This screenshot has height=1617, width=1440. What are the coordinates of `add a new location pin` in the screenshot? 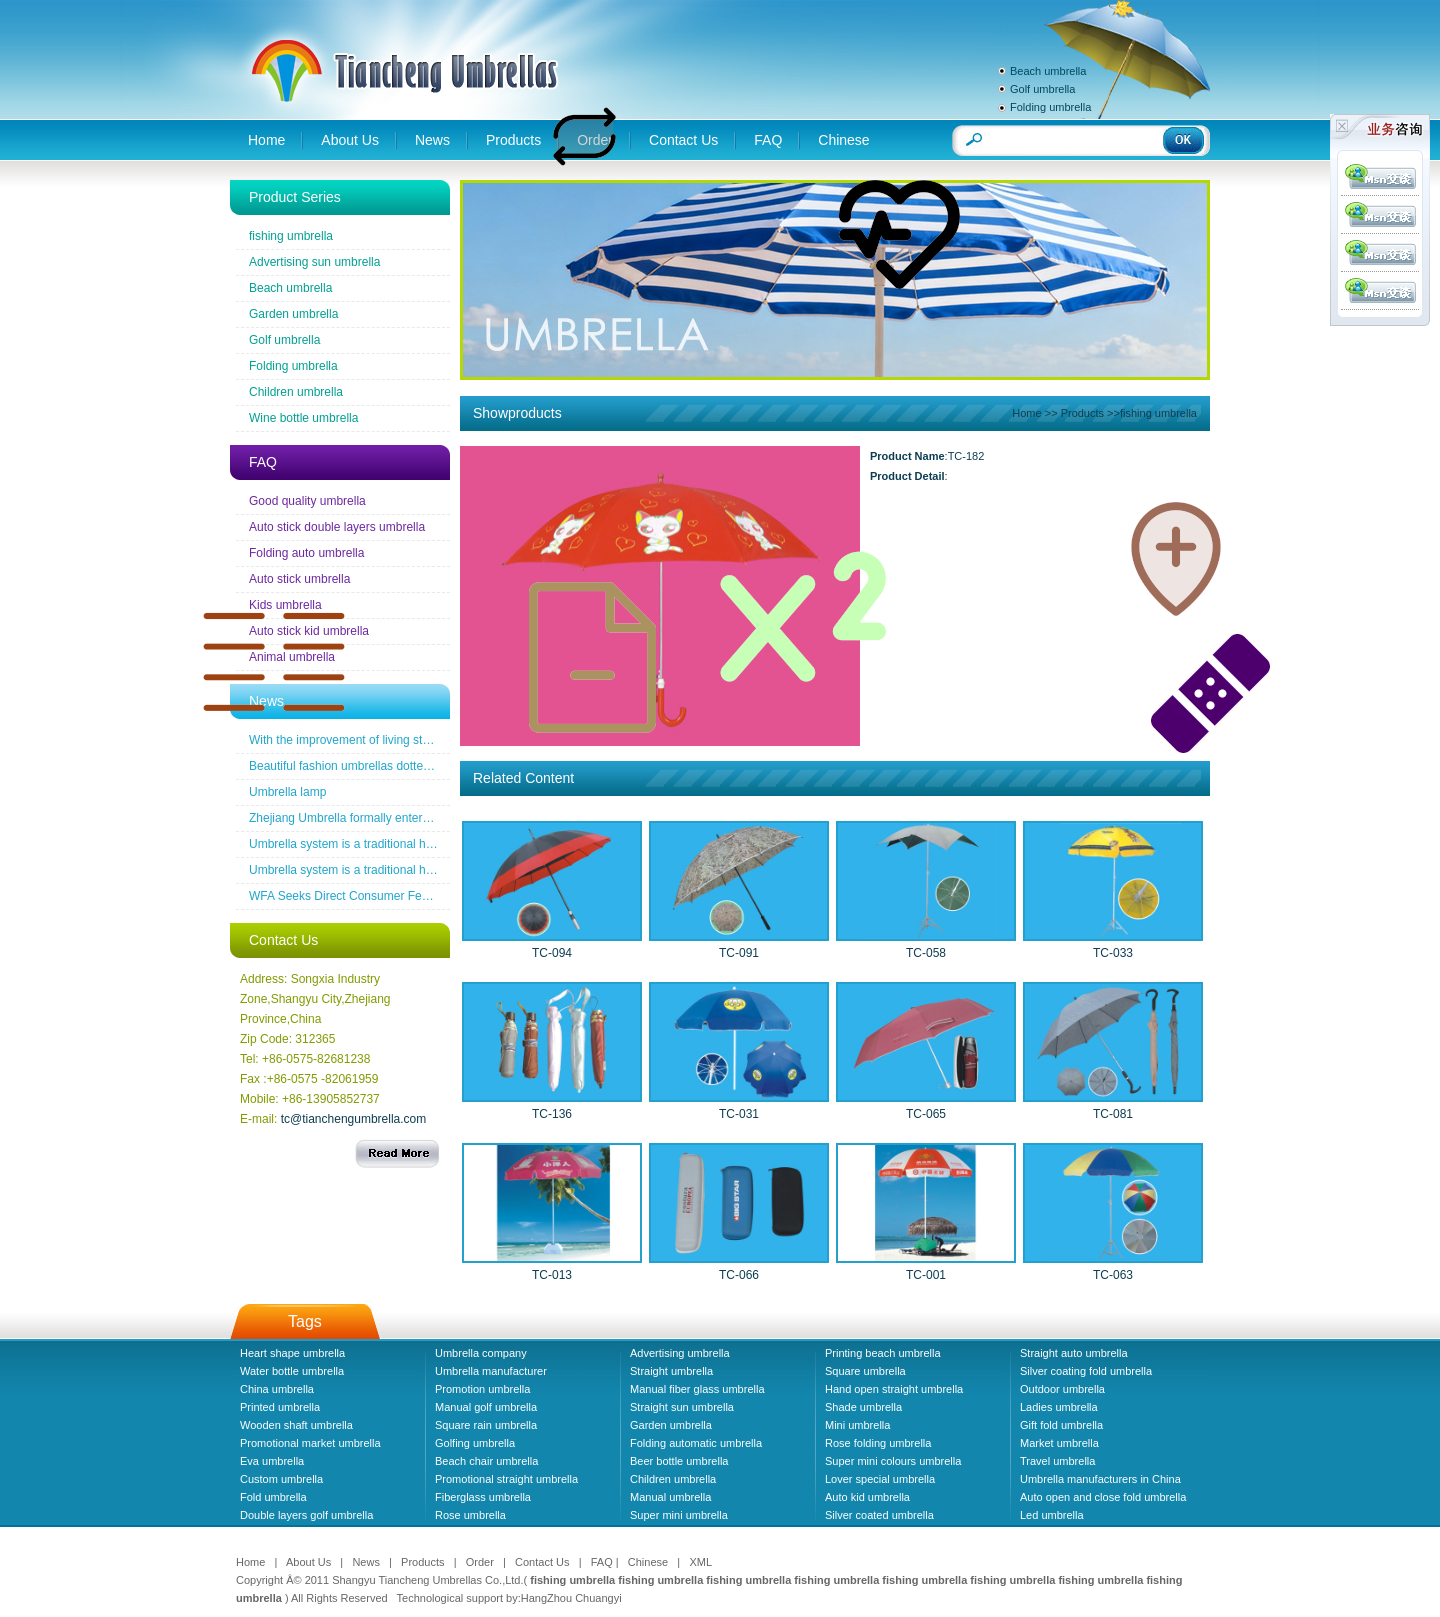 It's located at (1176, 559).